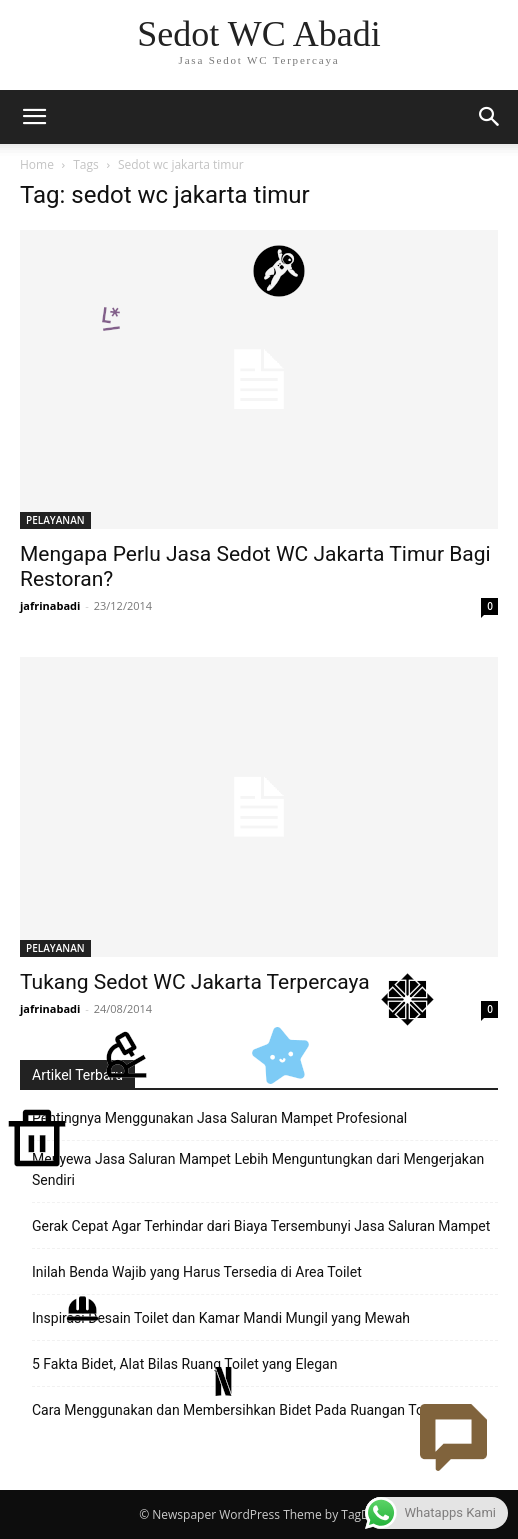 The height and width of the screenshot is (1539, 518). Describe the element at coordinates (407, 999) in the screenshot. I see `centos linux distribution logo` at that location.